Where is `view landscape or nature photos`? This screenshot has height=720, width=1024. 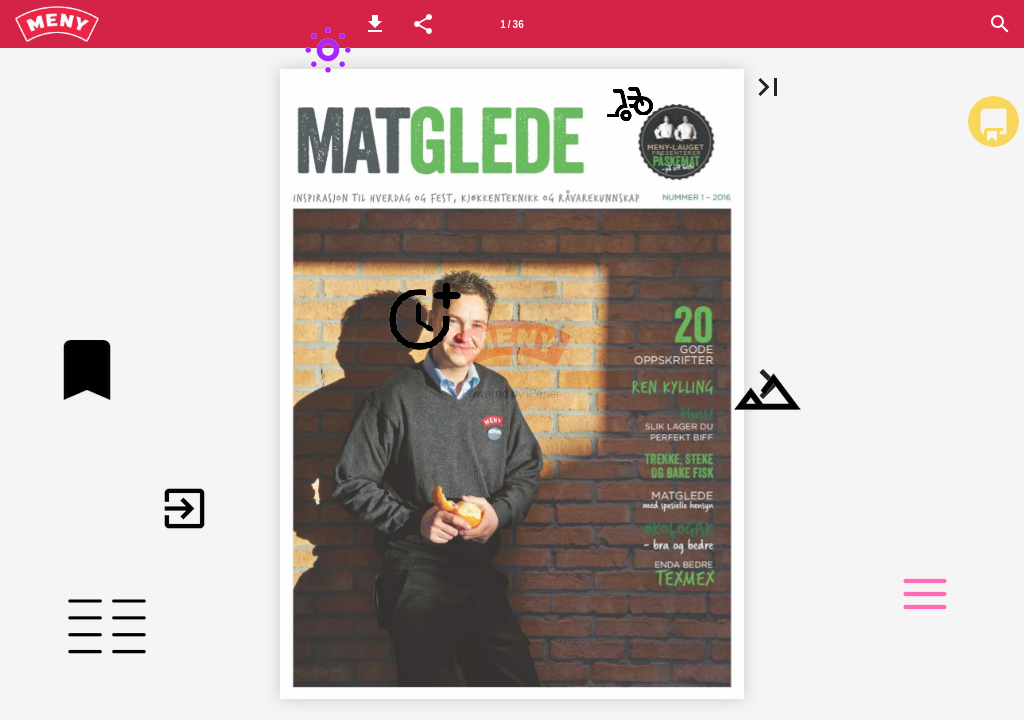
view landscape or nature photos is located at coordinates (767, 391).